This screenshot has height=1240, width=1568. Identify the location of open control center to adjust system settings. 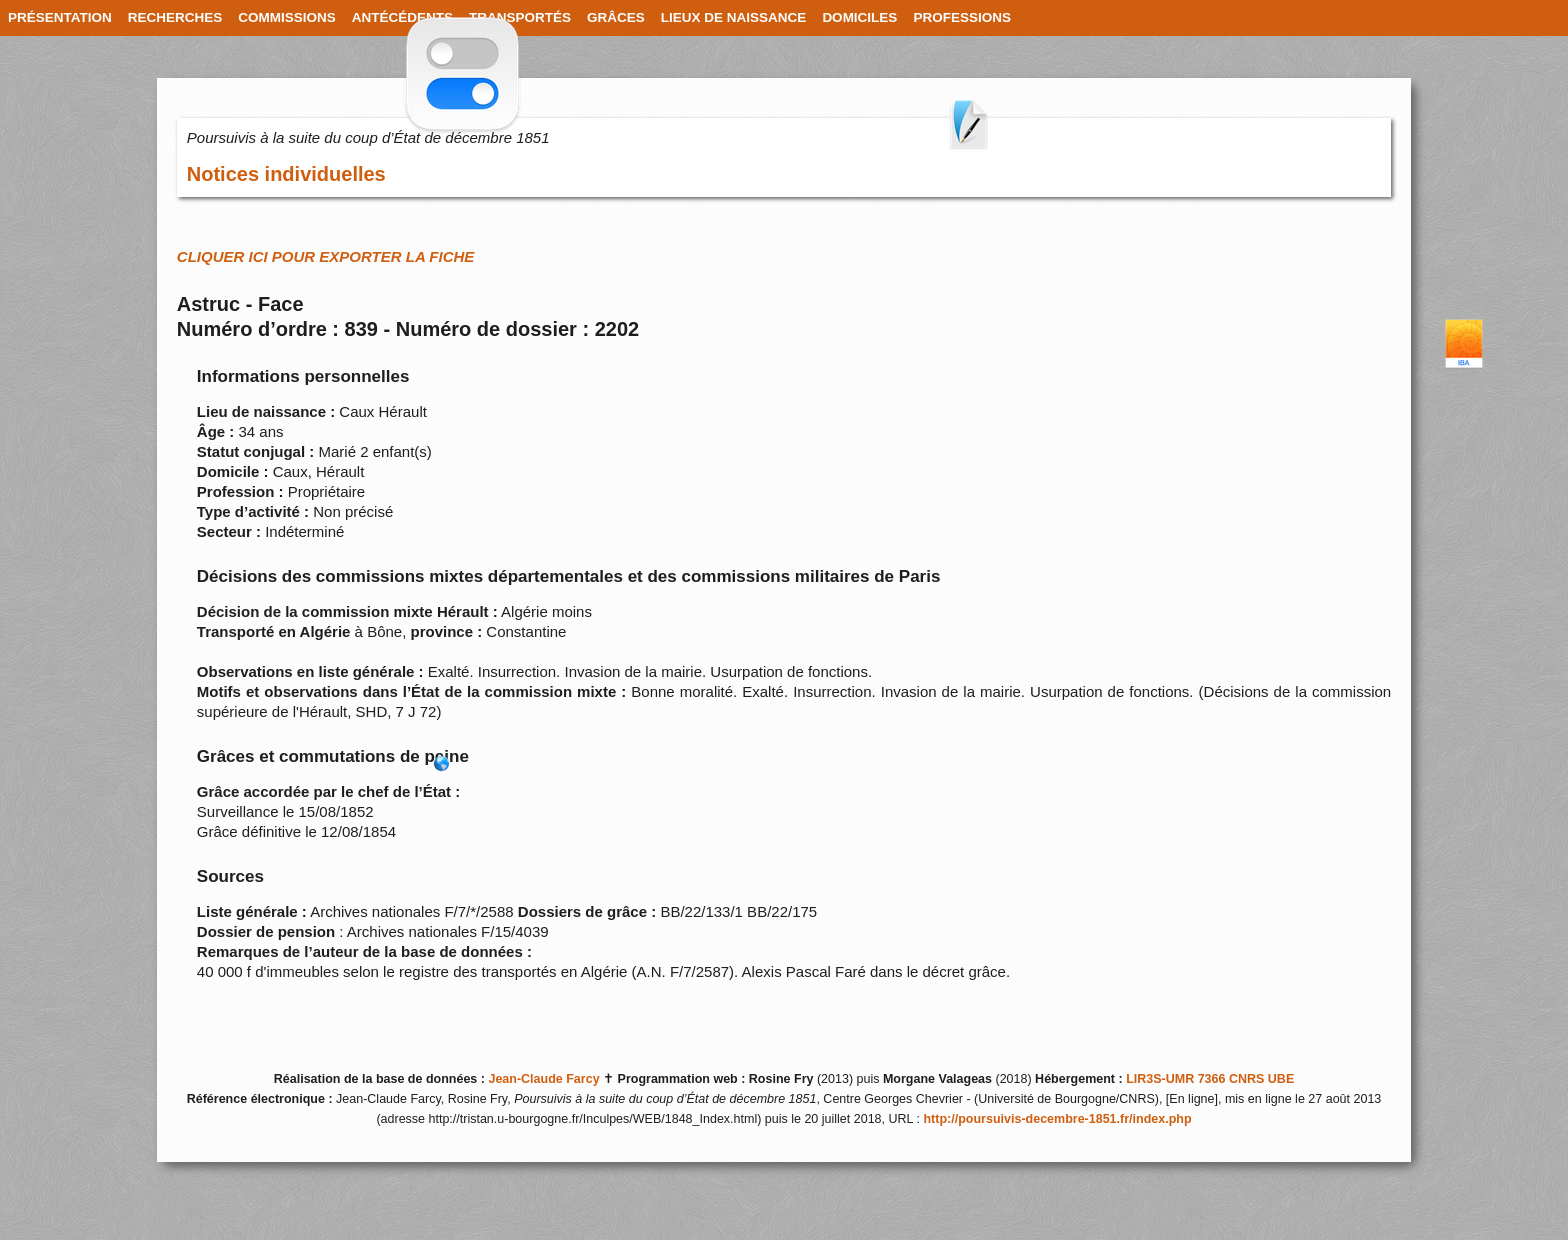
(462, 73).